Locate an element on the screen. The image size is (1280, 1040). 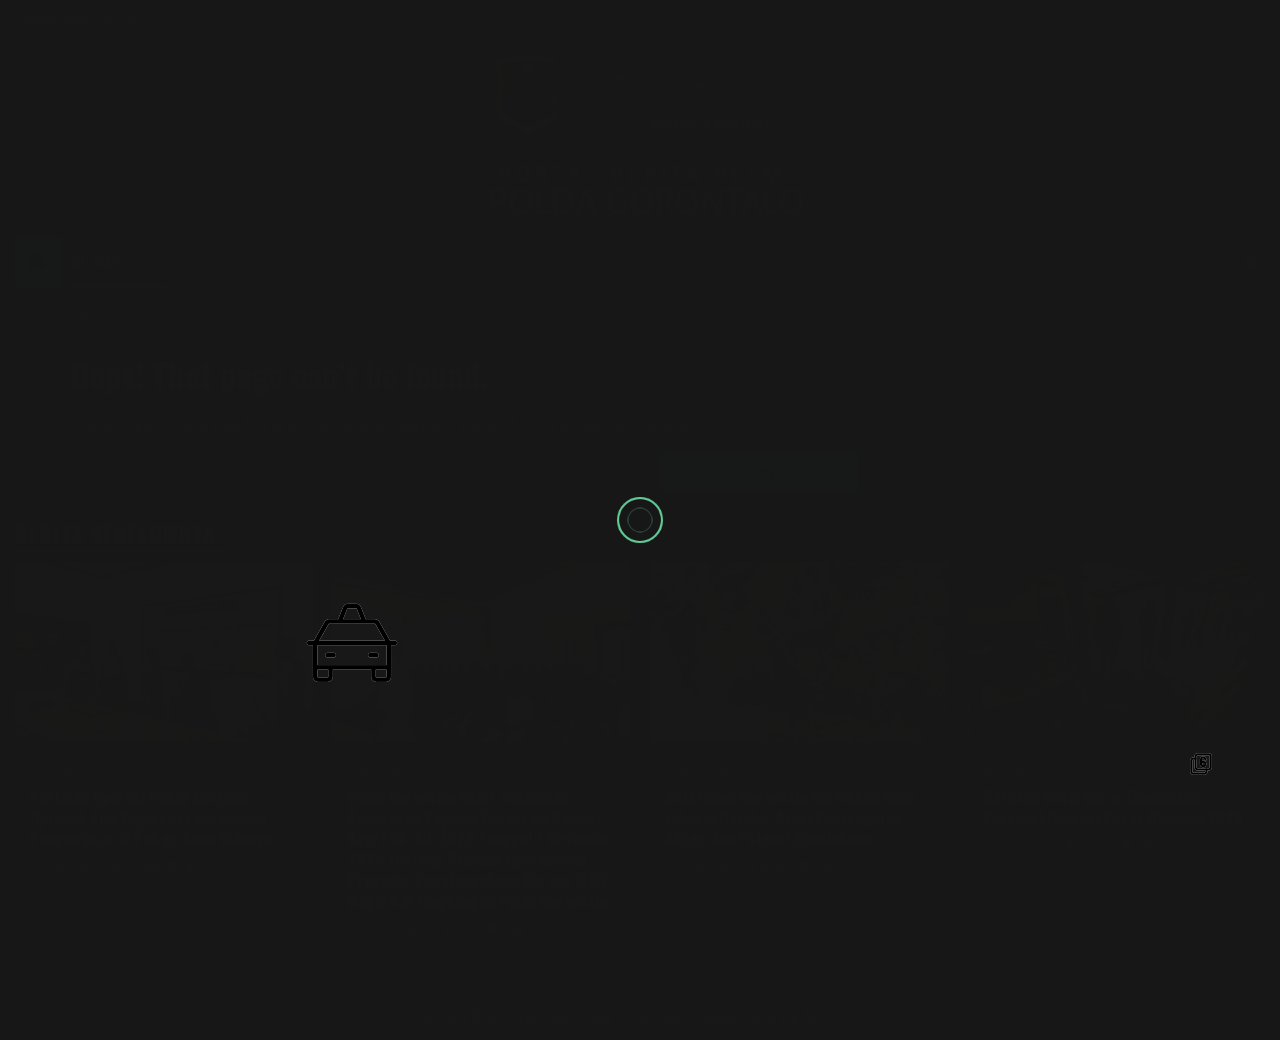
view item 6 in a collection or stack is located at coordinates (1201, 764).